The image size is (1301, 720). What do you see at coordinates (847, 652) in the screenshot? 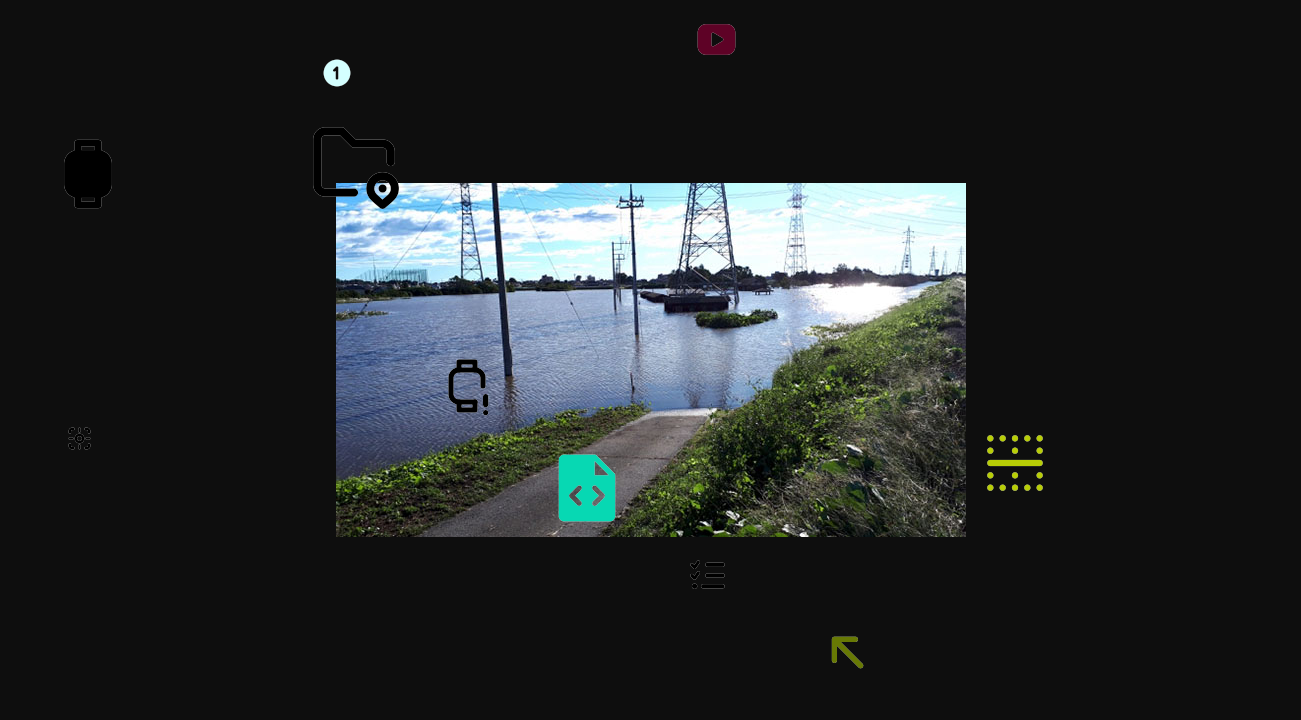
I see `navigate to parent folder or previous level` at bounding box center [847, 652].